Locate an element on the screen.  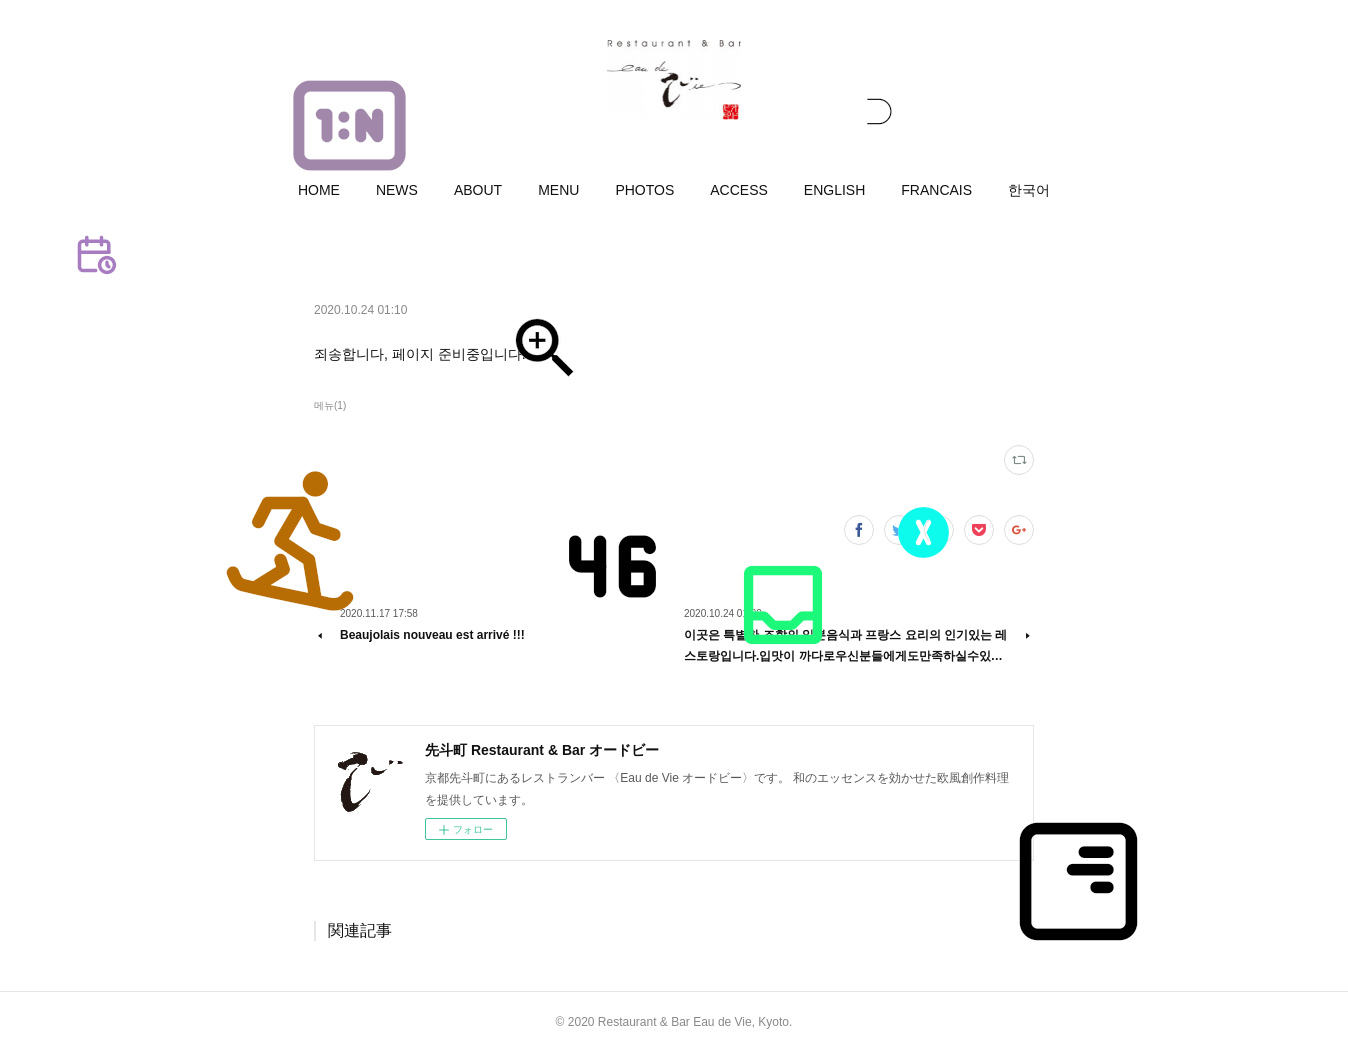
view scheduled events with time details is located at coordinates (96, 254).